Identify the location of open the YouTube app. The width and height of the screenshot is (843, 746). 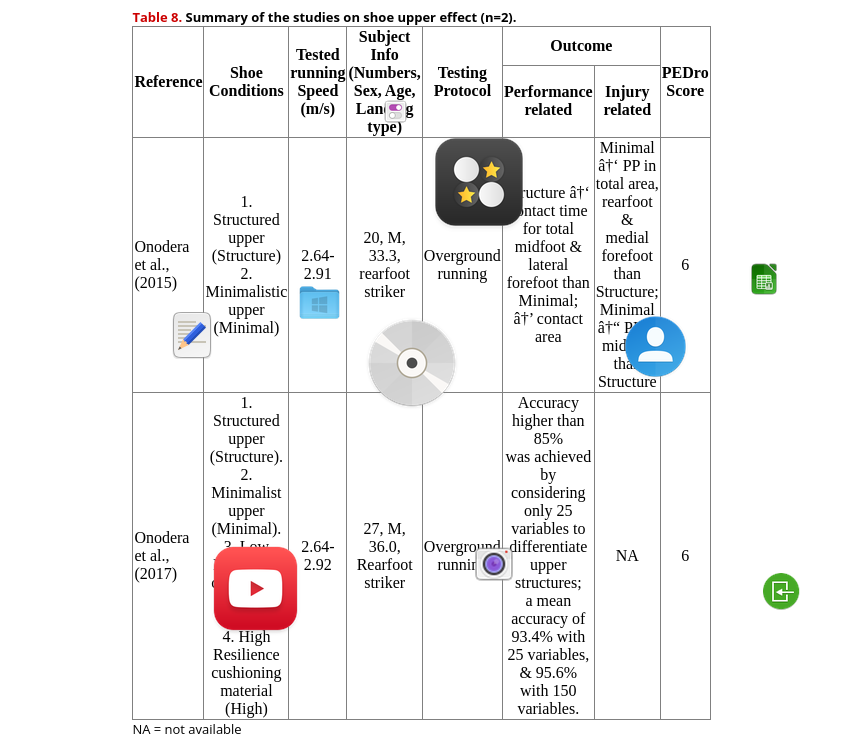
(255, 588).